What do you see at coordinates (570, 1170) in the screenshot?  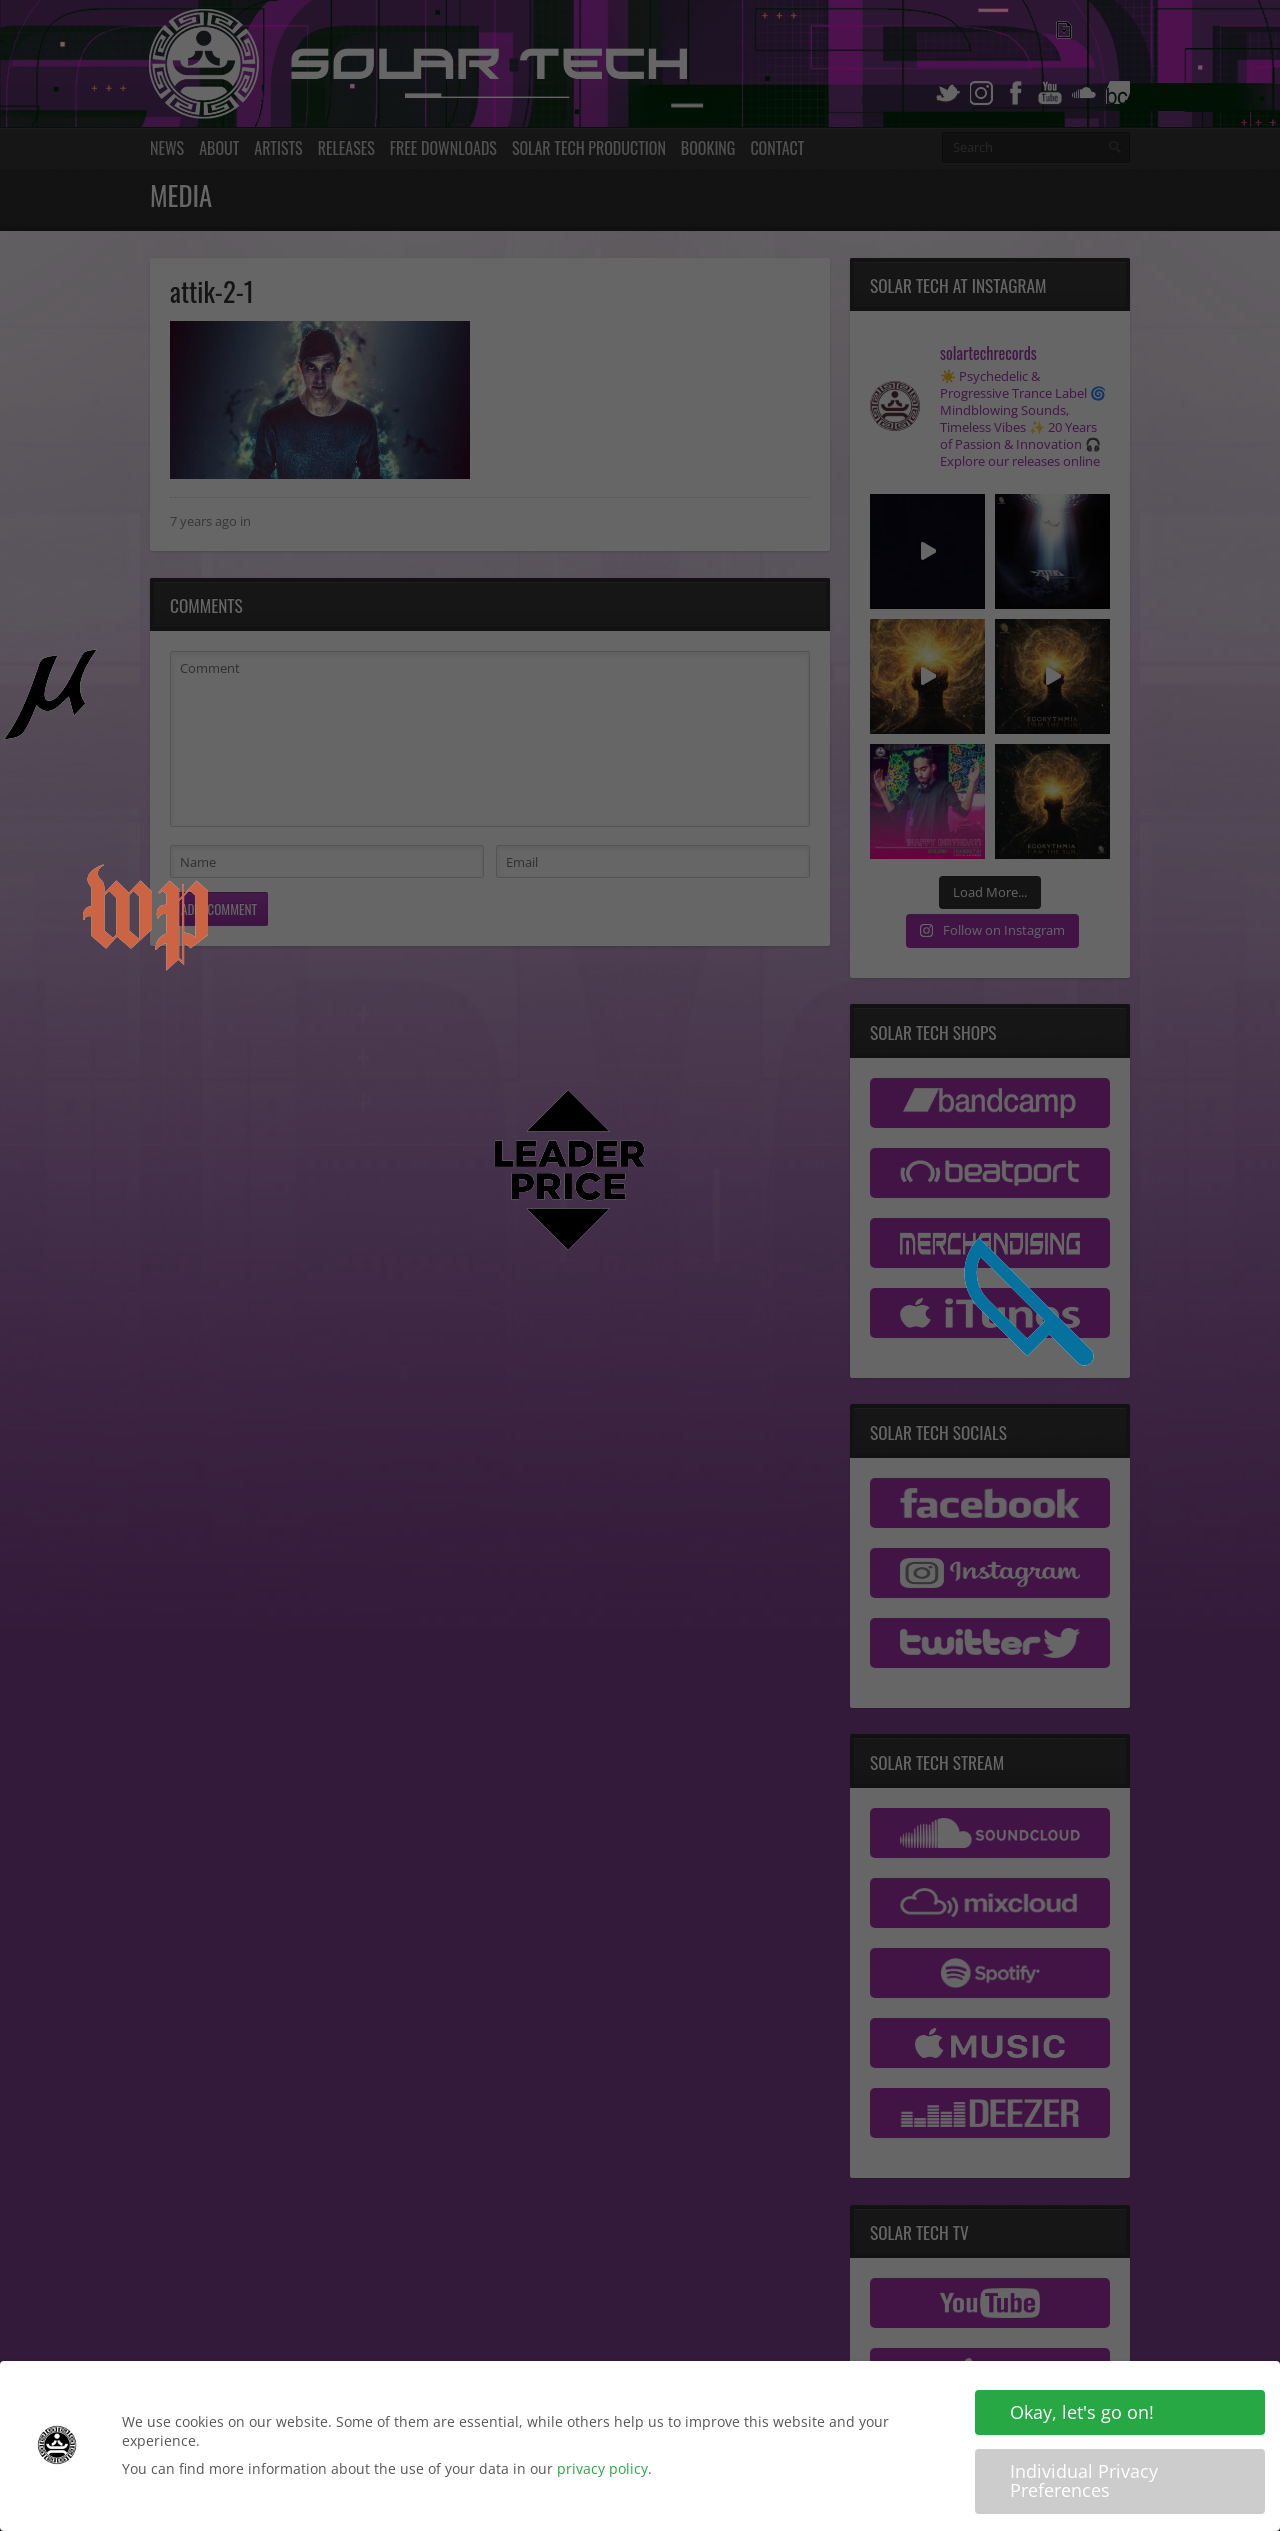 I see `leader price brand logo` at bounding box center [570, 1170].